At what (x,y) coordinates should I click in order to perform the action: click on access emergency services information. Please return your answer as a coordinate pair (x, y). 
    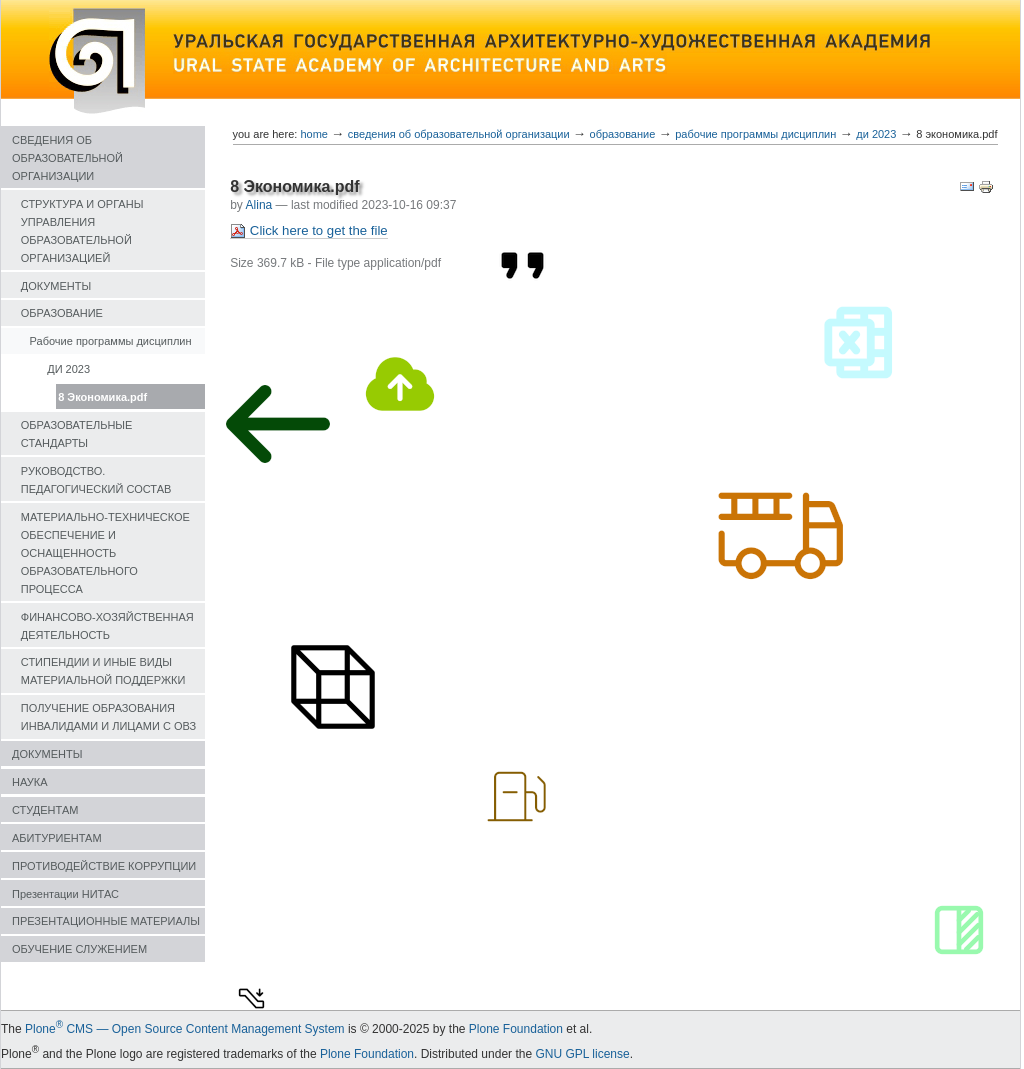
    Looking at the image, I should click on (776, 529).